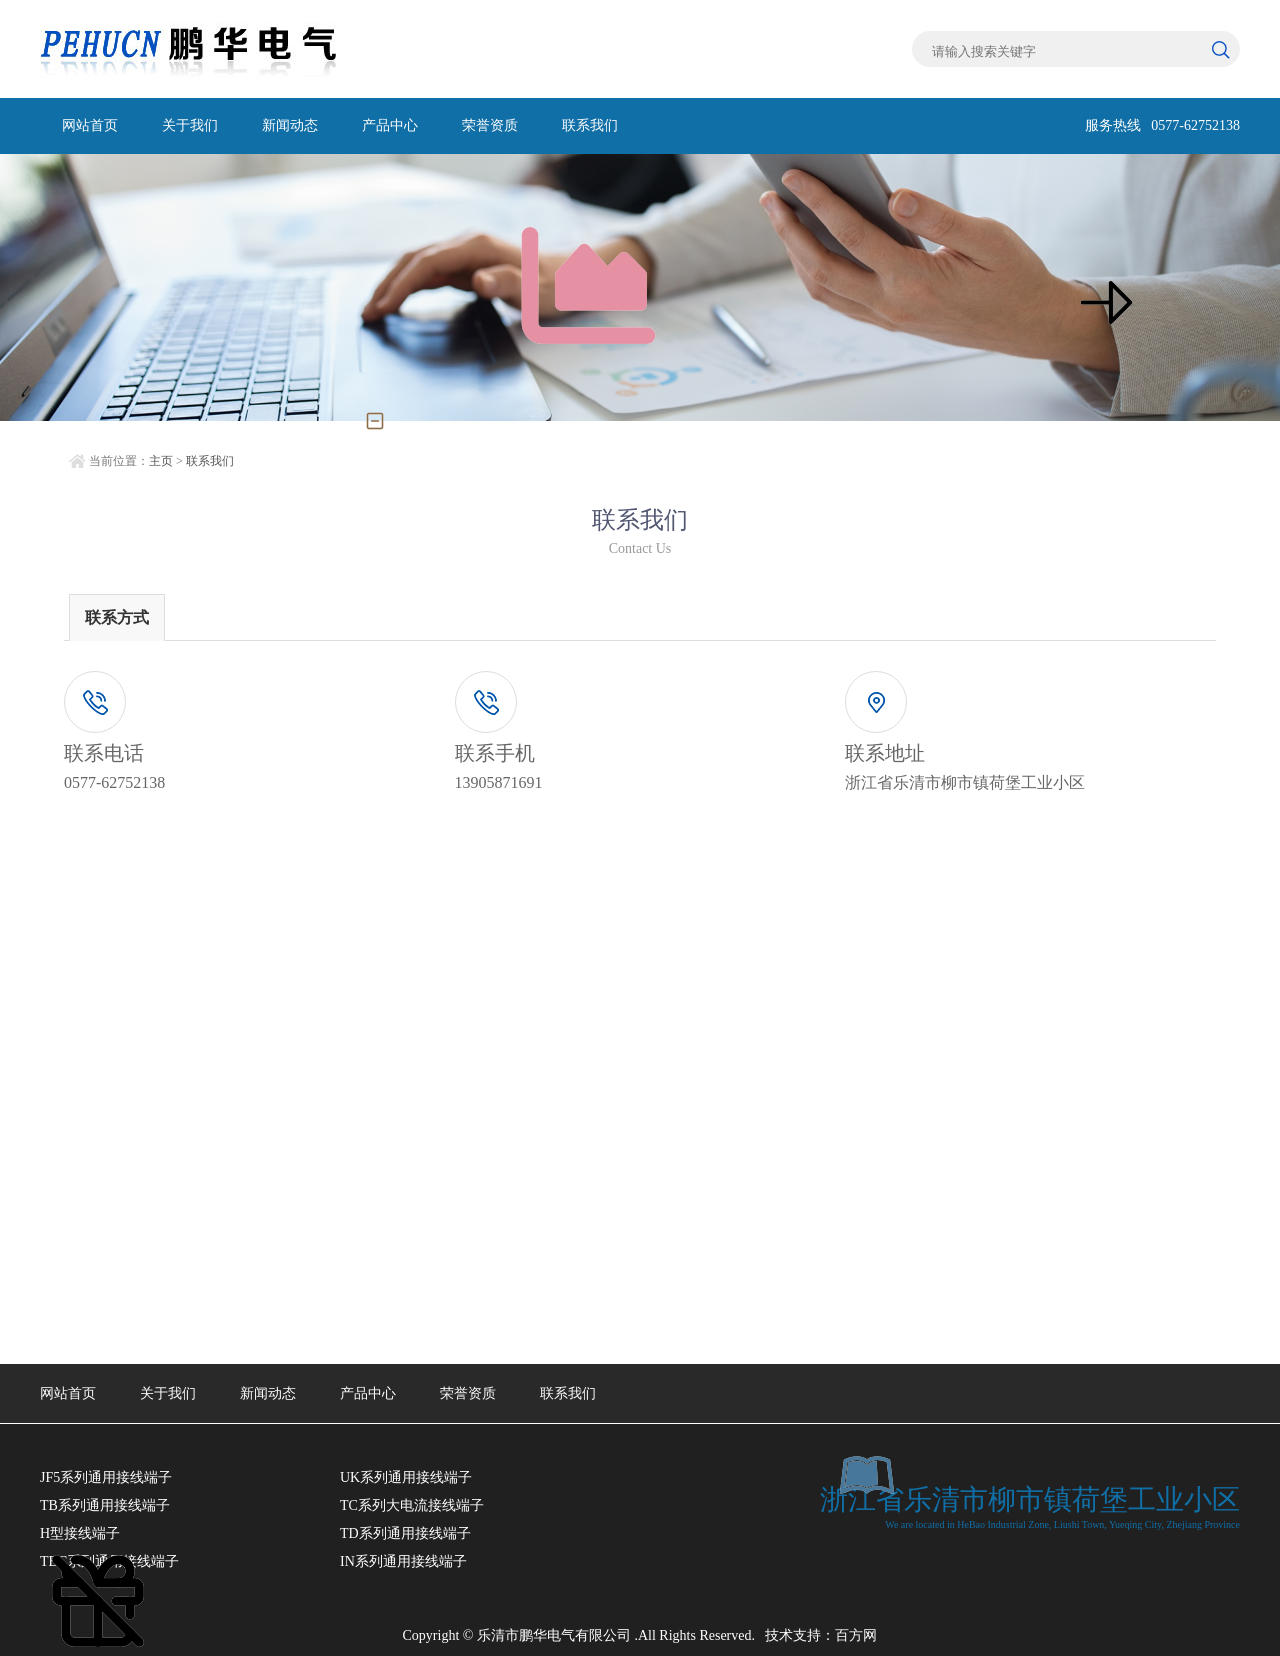 The width and height of the screenshot is (1280, 1656). What do you see at coordinates (588, 285) in the screenshot?
I see `view area chart or graph data` at bounding box center [588, 285].